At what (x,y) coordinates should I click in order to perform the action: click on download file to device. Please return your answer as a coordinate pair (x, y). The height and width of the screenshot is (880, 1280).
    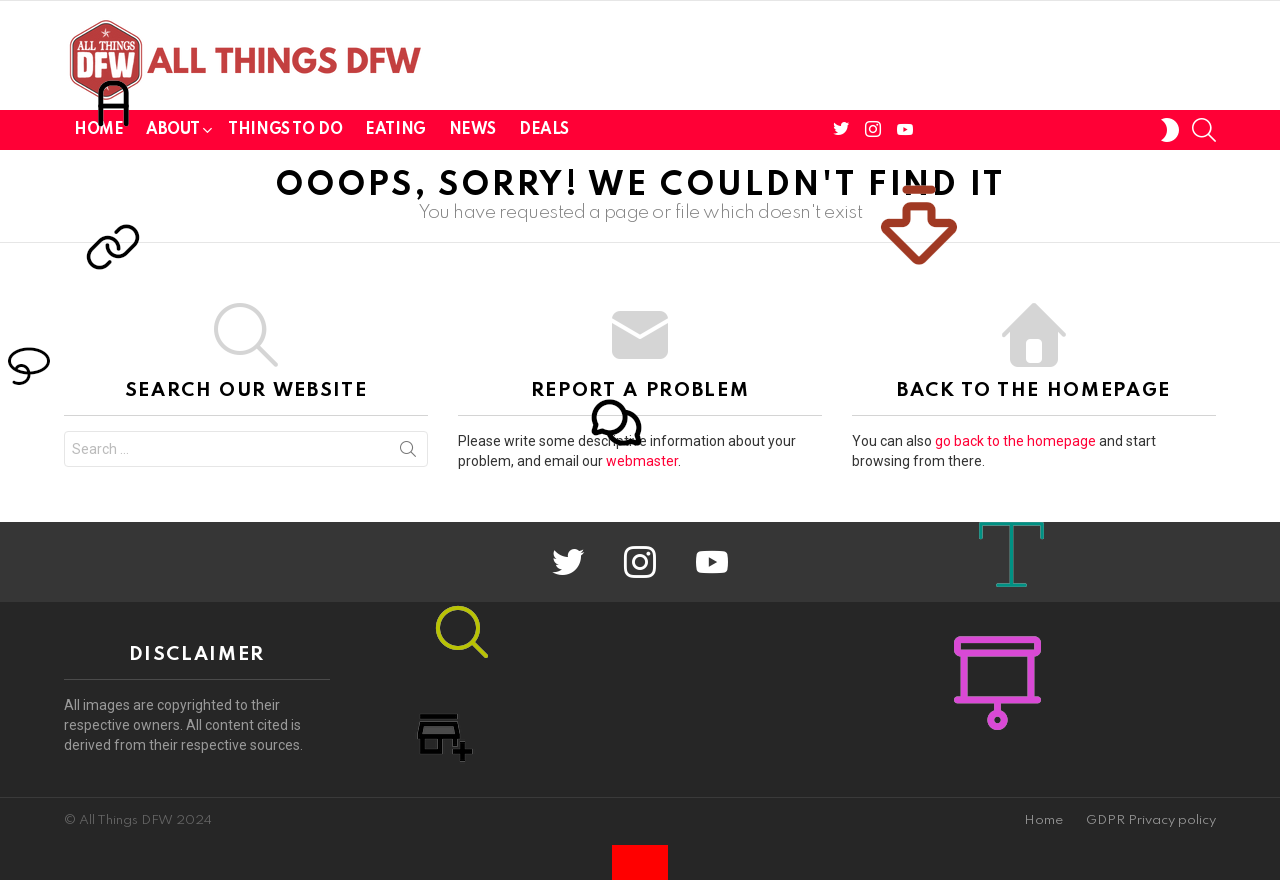
    Looking at the image, I should click on (919, 223).